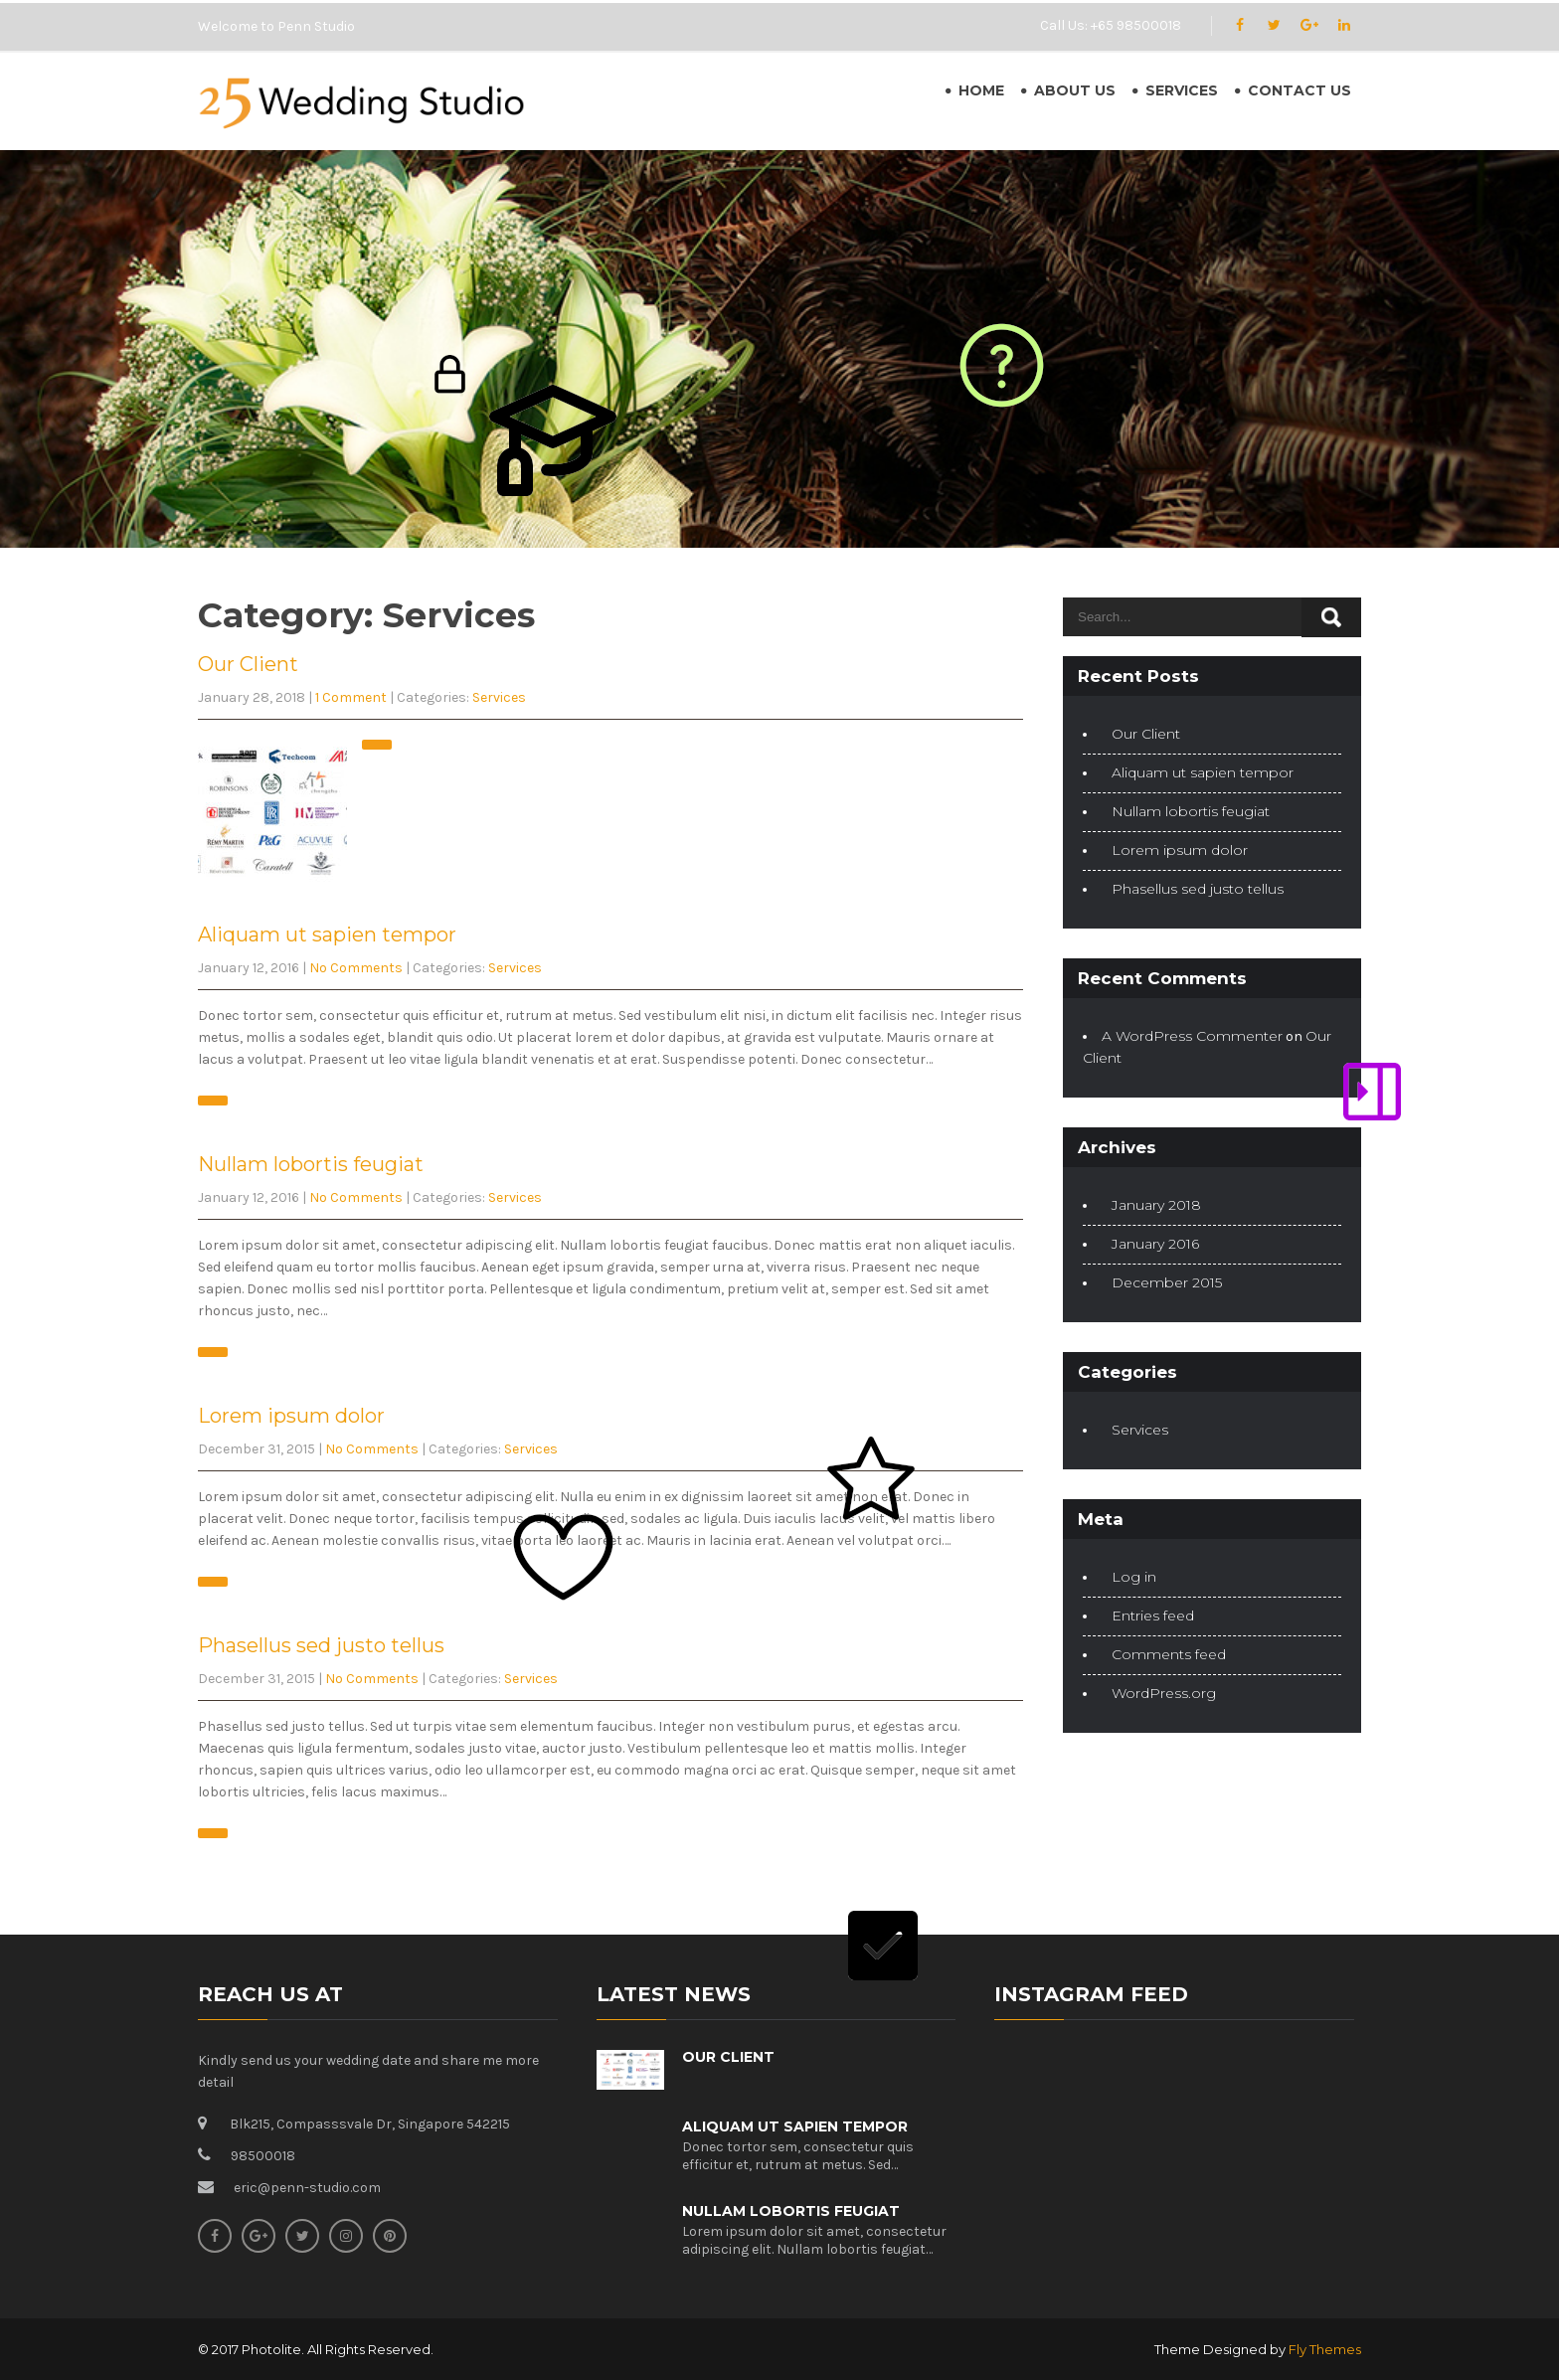  I want to click on access learning or education resources, so click(553, 440).